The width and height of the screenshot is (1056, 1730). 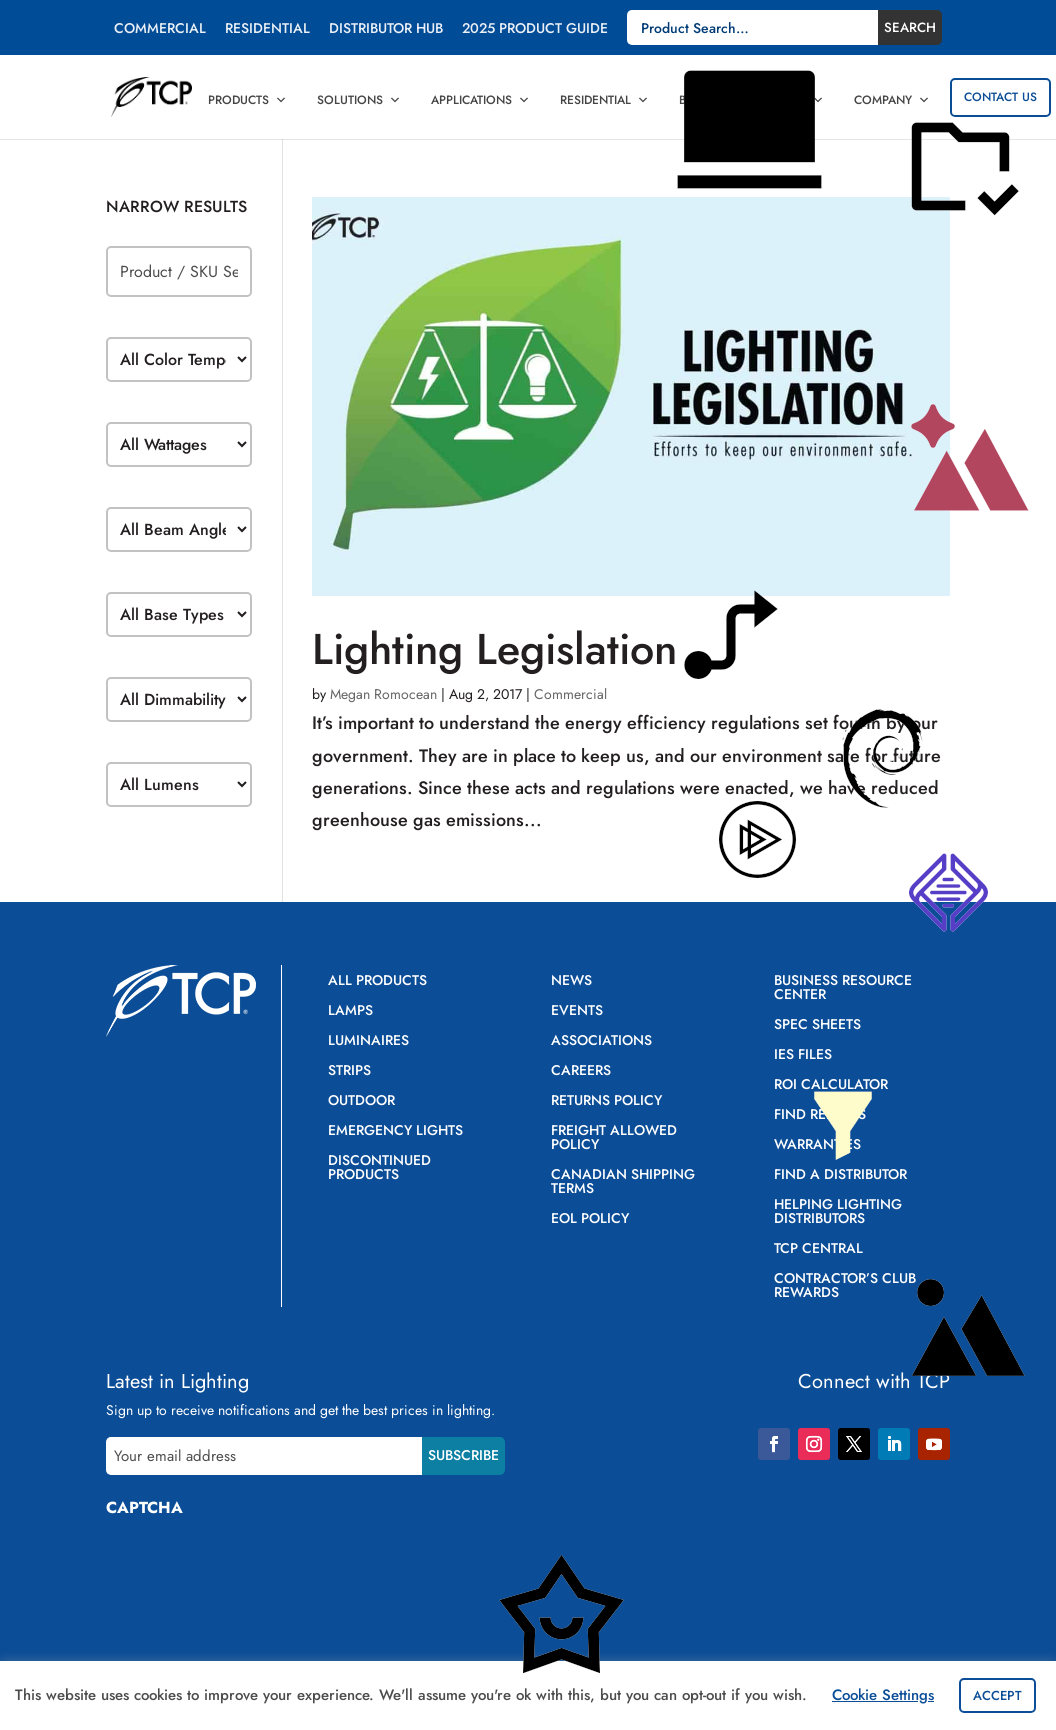 I want to click on open Pluralsight learning platform, so click(x=757, y=839).